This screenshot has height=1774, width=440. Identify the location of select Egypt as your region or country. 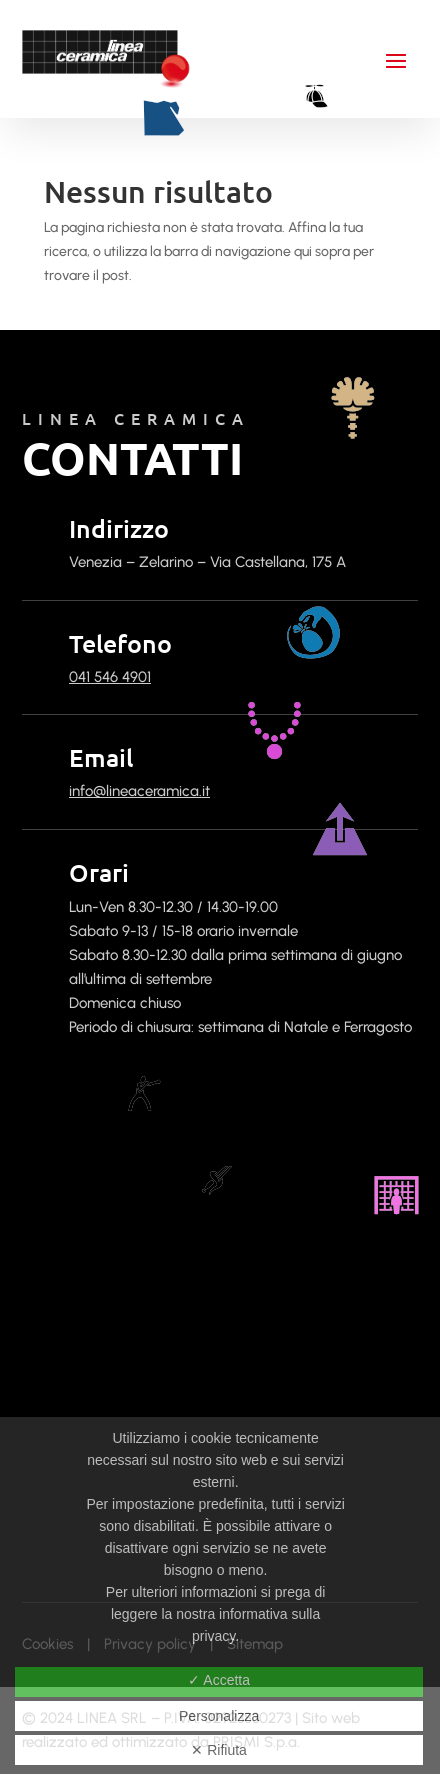
(164, 118).